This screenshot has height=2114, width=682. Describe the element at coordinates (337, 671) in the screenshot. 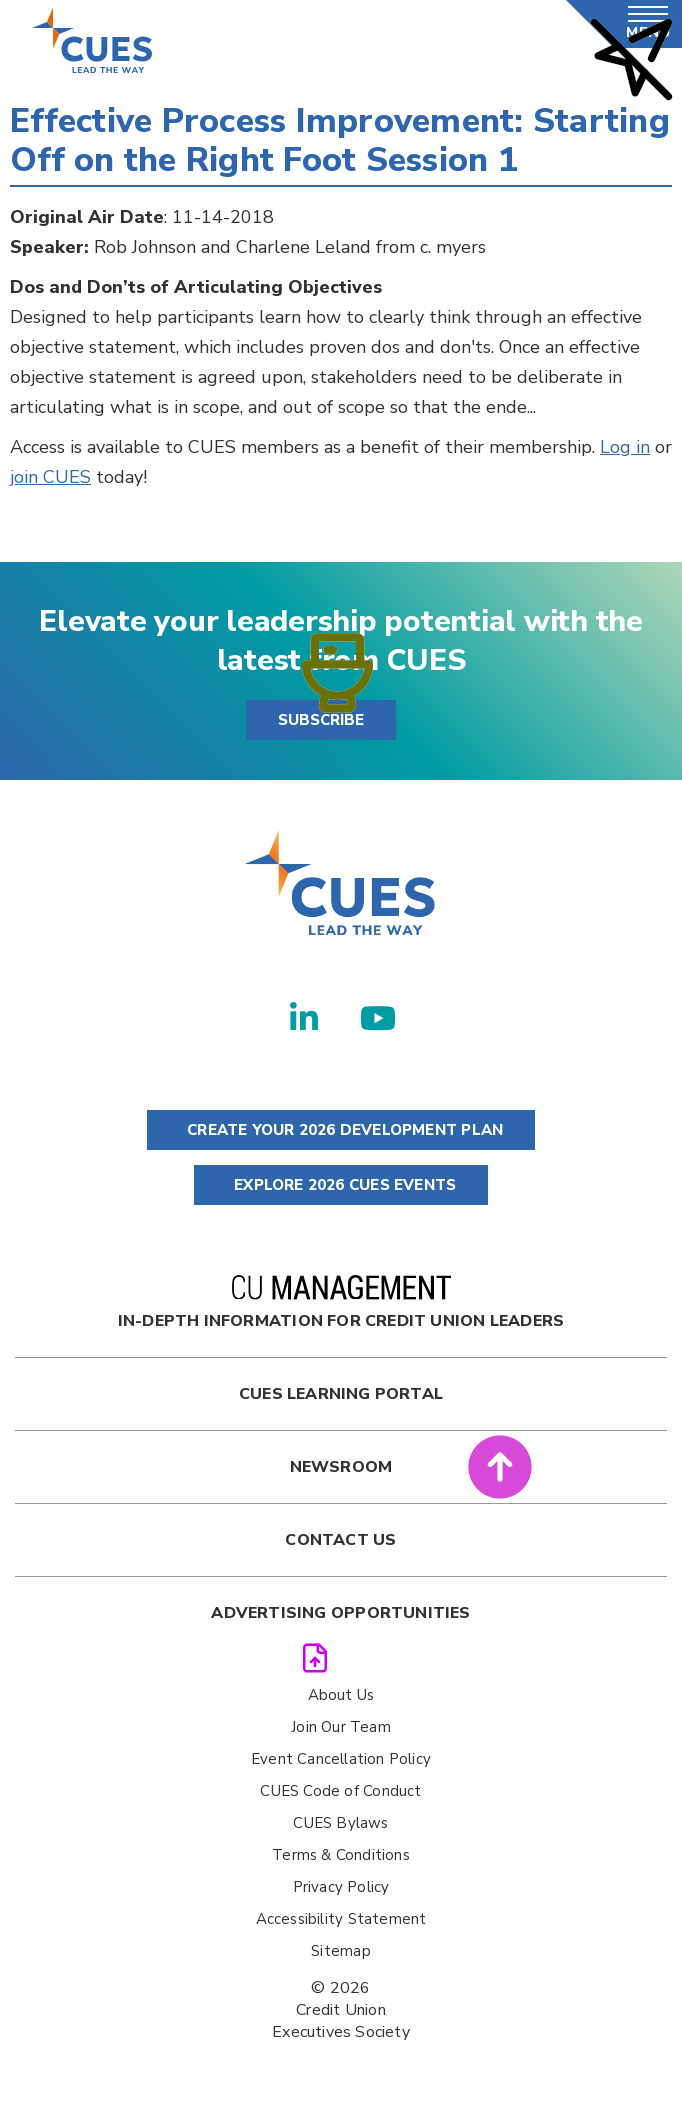

I see `find nearby restrooms` at that location.